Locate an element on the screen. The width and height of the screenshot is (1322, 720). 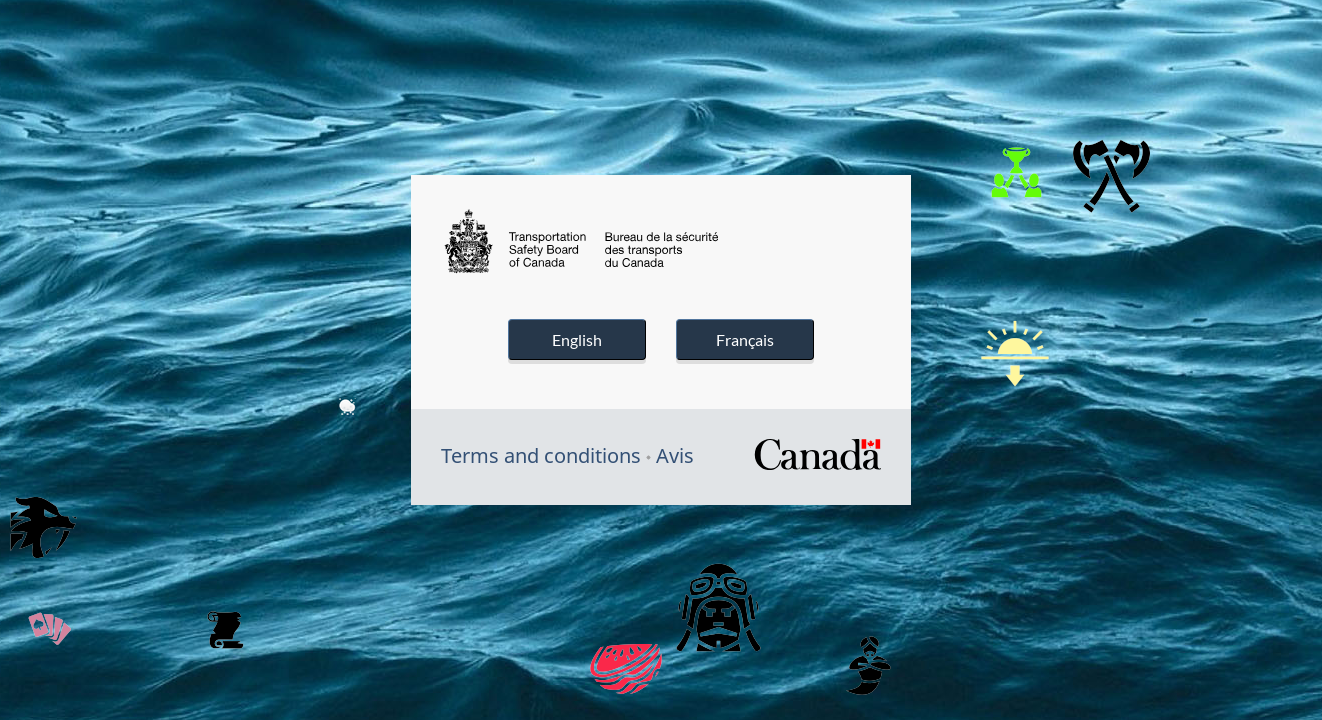
indicates snowy weather conditions at night is located at coordinates (347, 406).